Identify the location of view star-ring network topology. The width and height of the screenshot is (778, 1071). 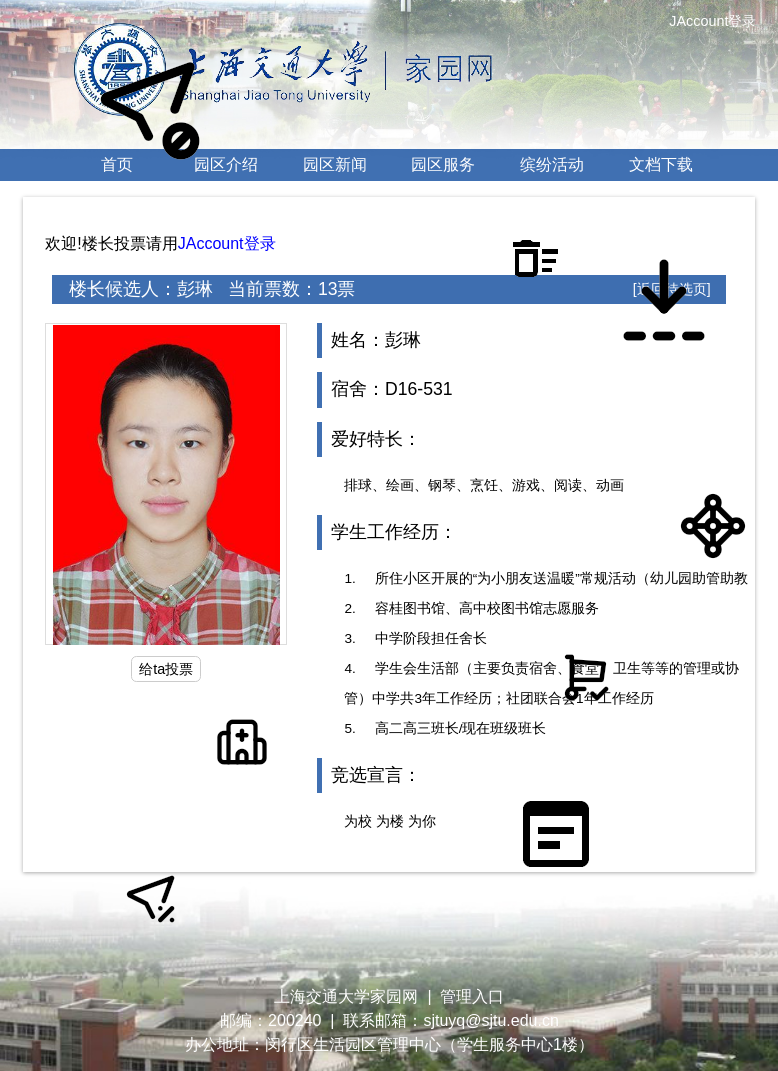
(713, 526).